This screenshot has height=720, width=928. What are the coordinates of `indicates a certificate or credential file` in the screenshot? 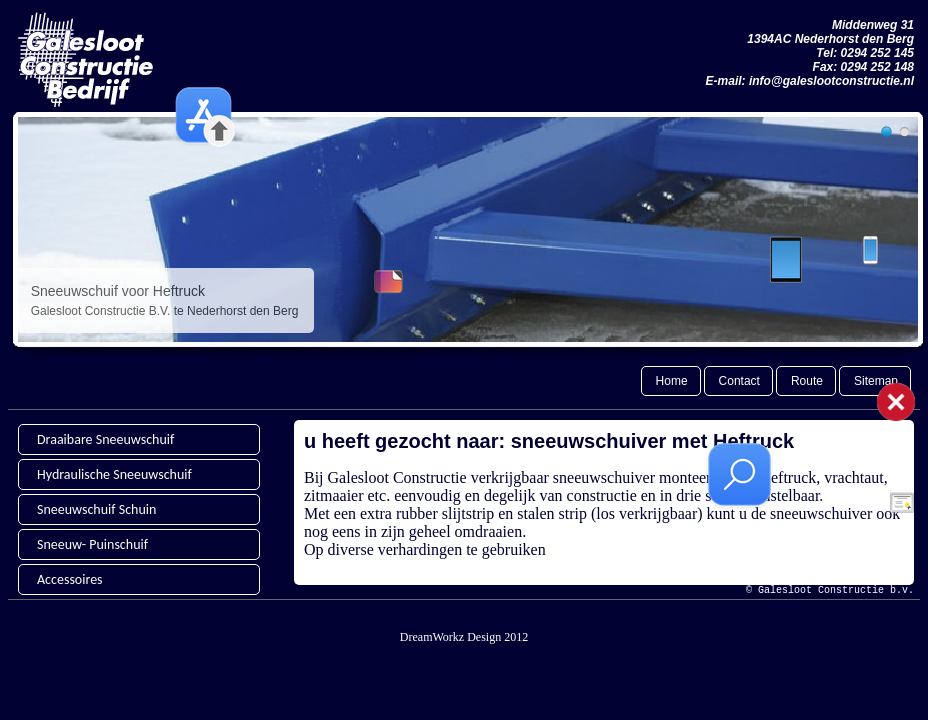 It's located at (902, 503).